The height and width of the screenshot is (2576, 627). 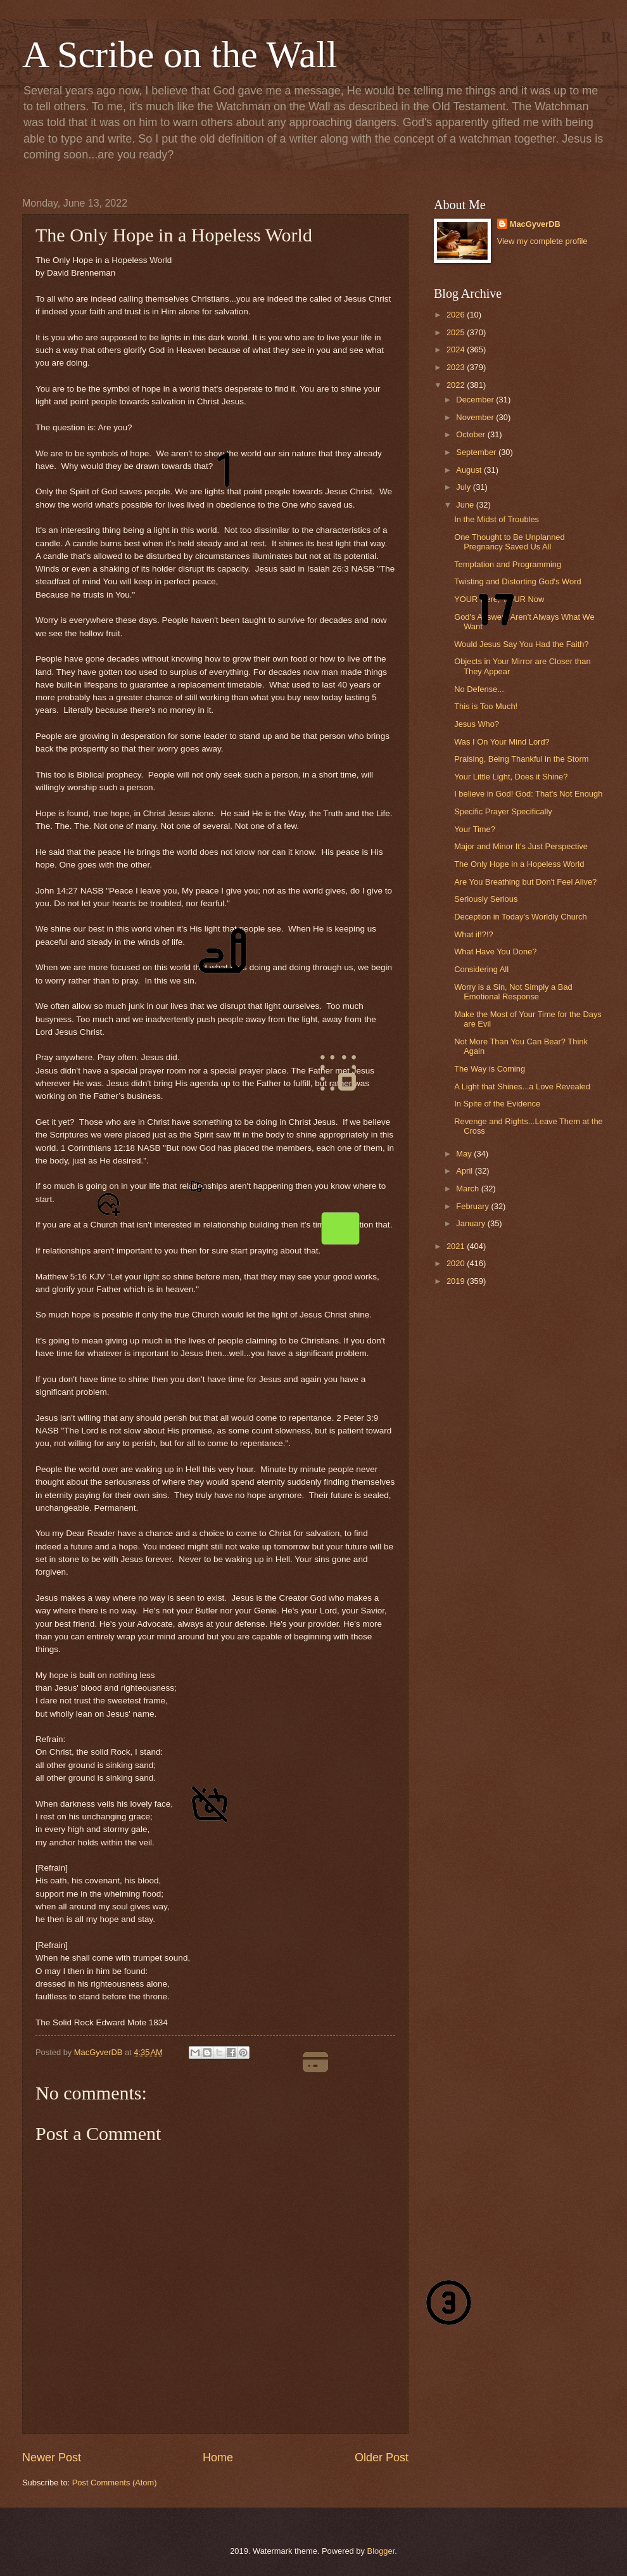 What do you see at coordinates (495, 610) in the screenshot?
I see `indicates item number 17 in a list or sequence` at bounding box center [495, 610].